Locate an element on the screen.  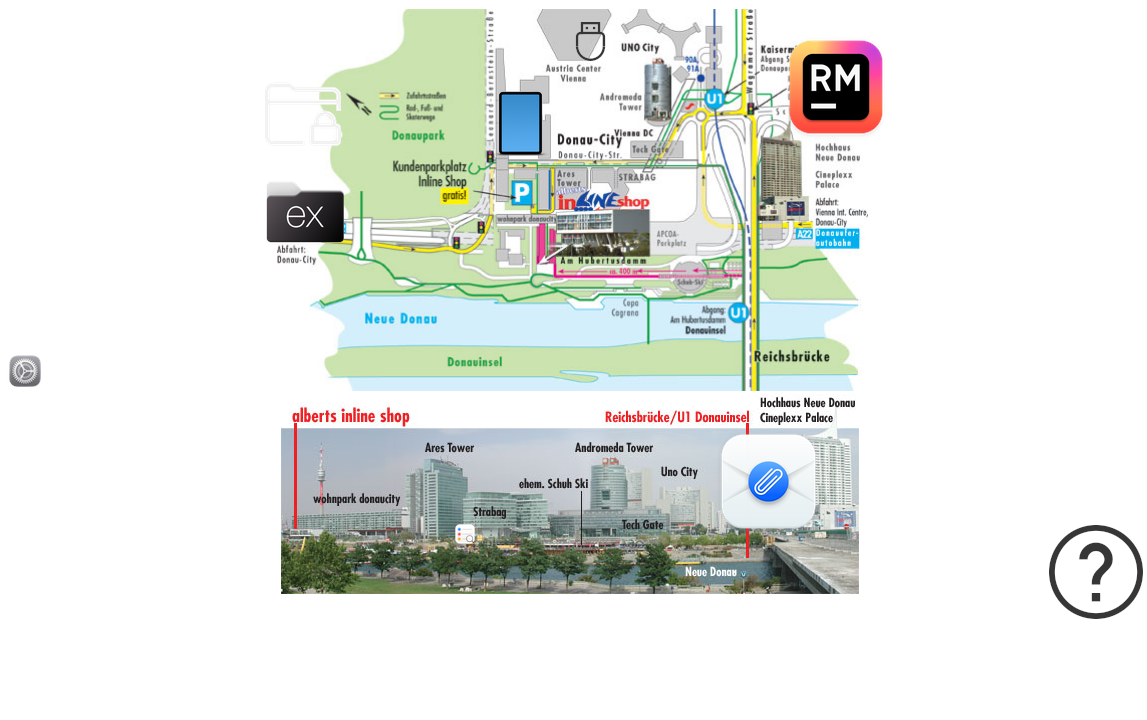
open email attachment viewer is located at coordinates (768, 481).